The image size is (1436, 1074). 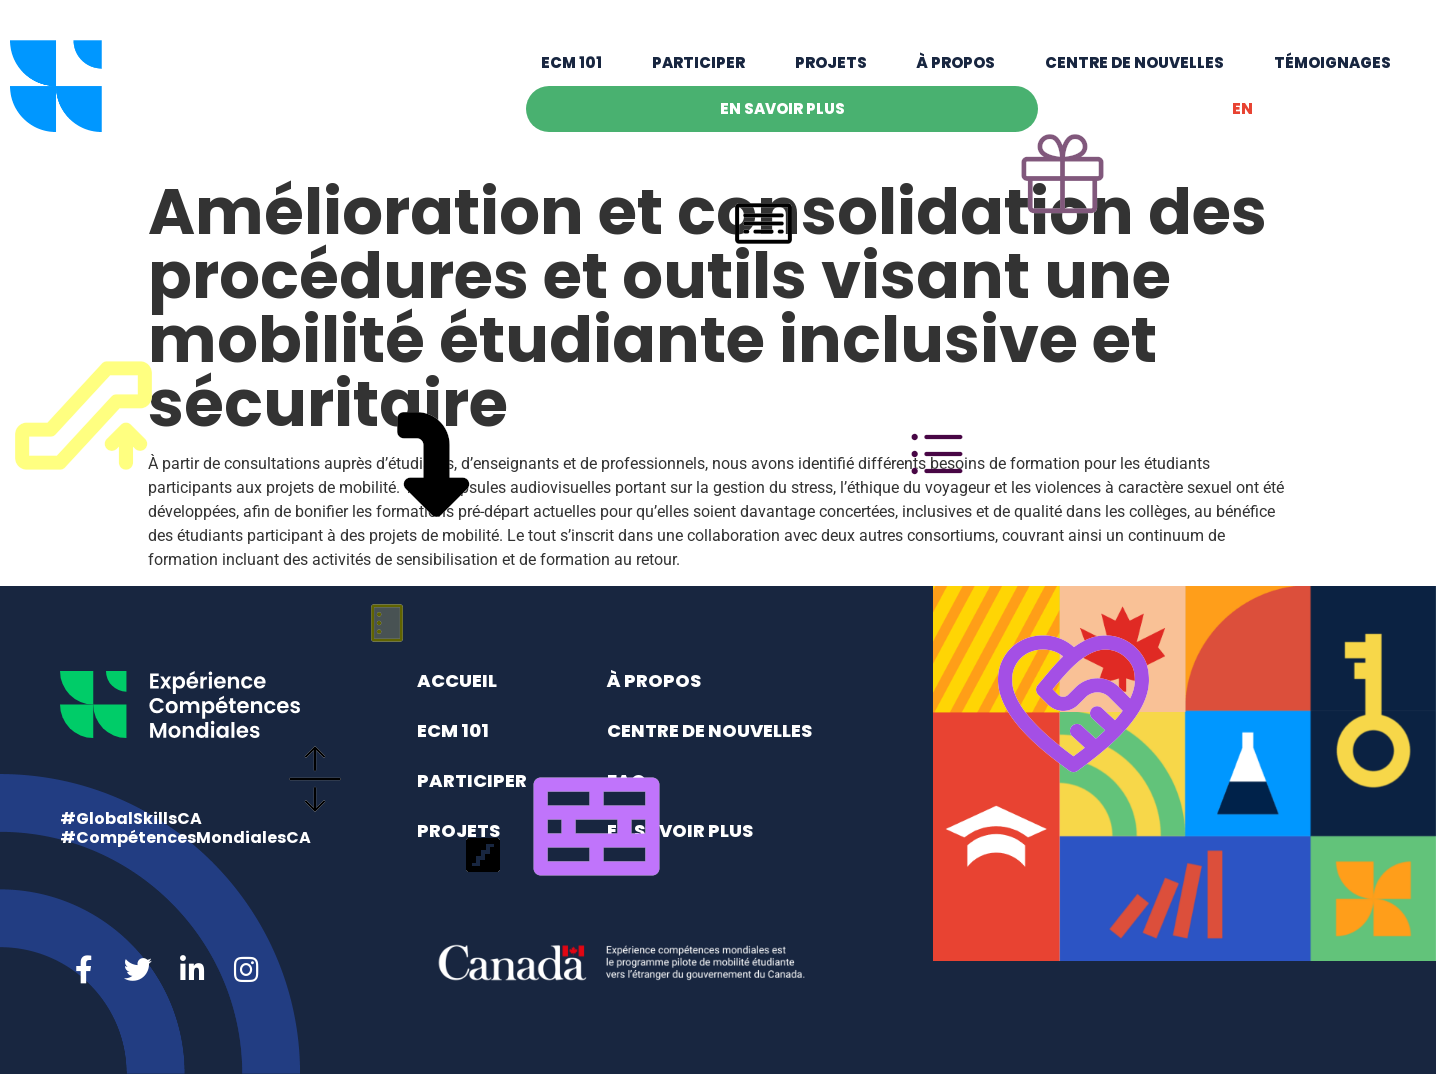 I want to click on view or manage wall layout, so click(x=596, y=826).